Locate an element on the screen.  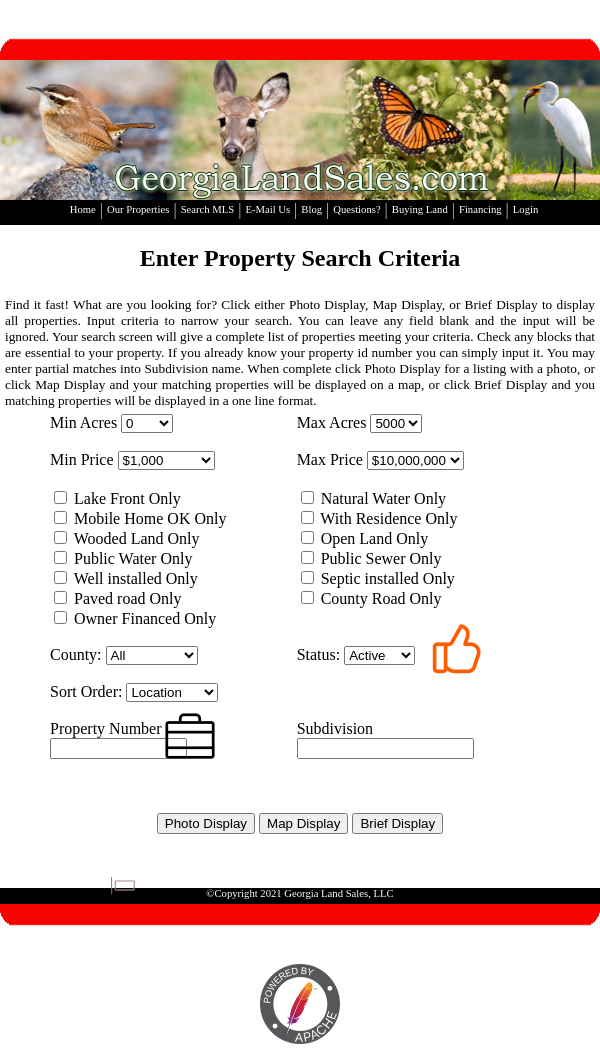
like or upvote content is located at coordinates (456, 650).